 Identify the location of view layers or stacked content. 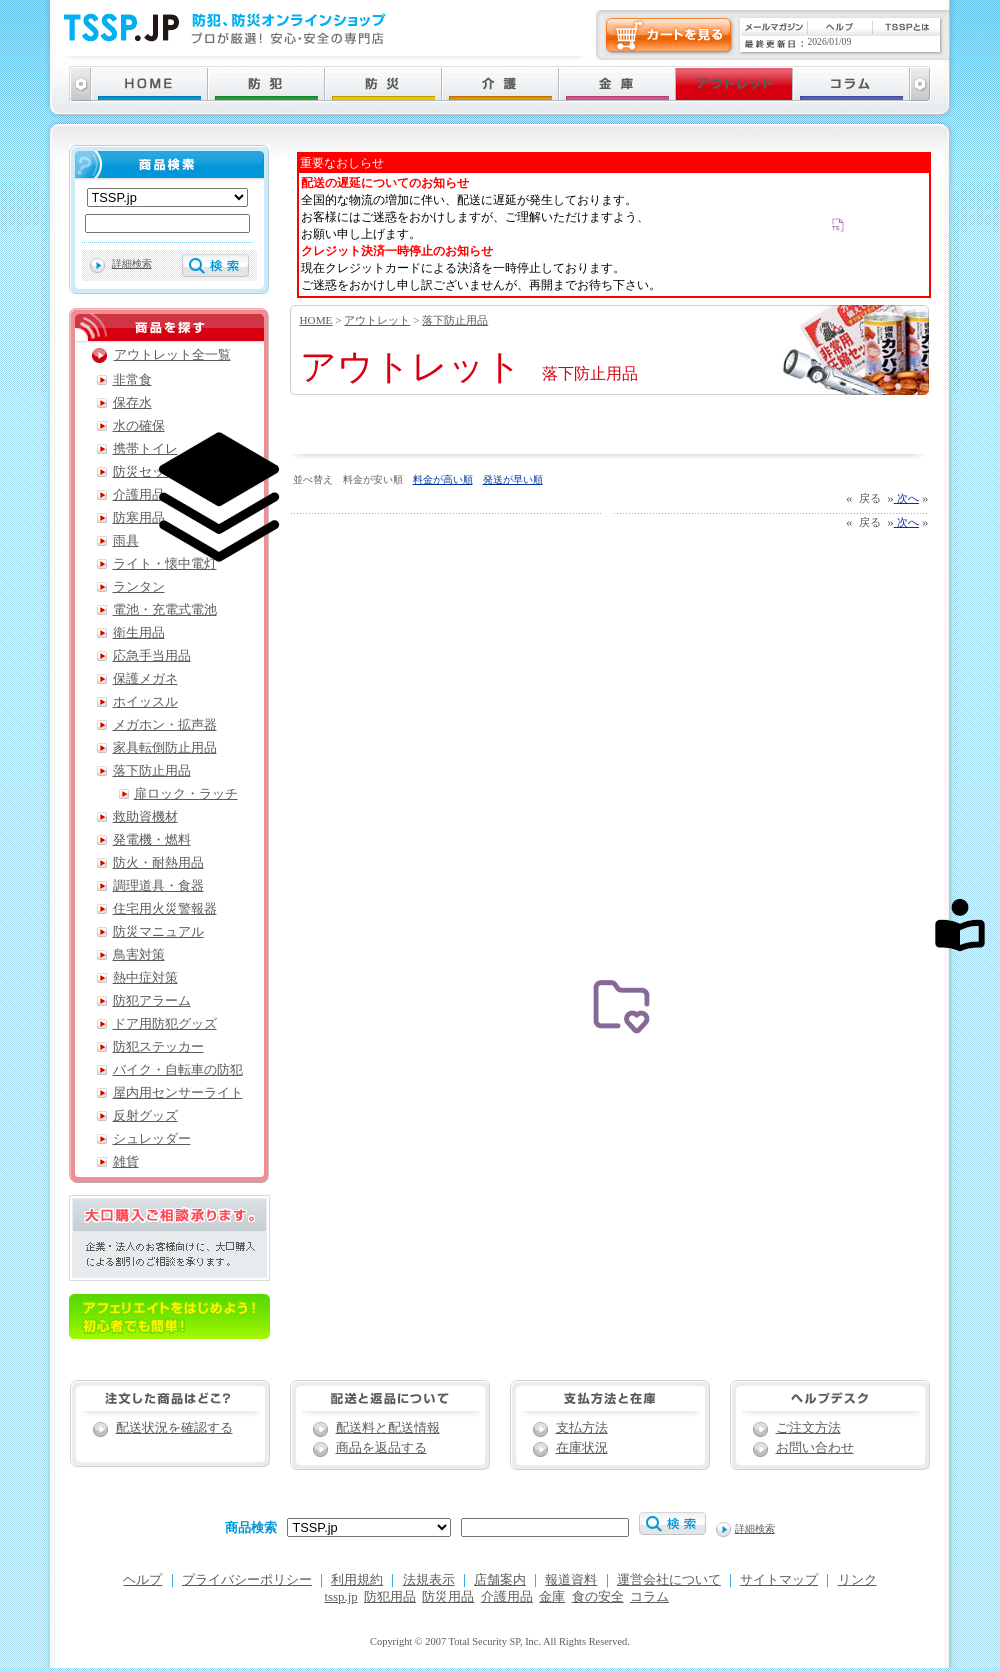
(219, 497).